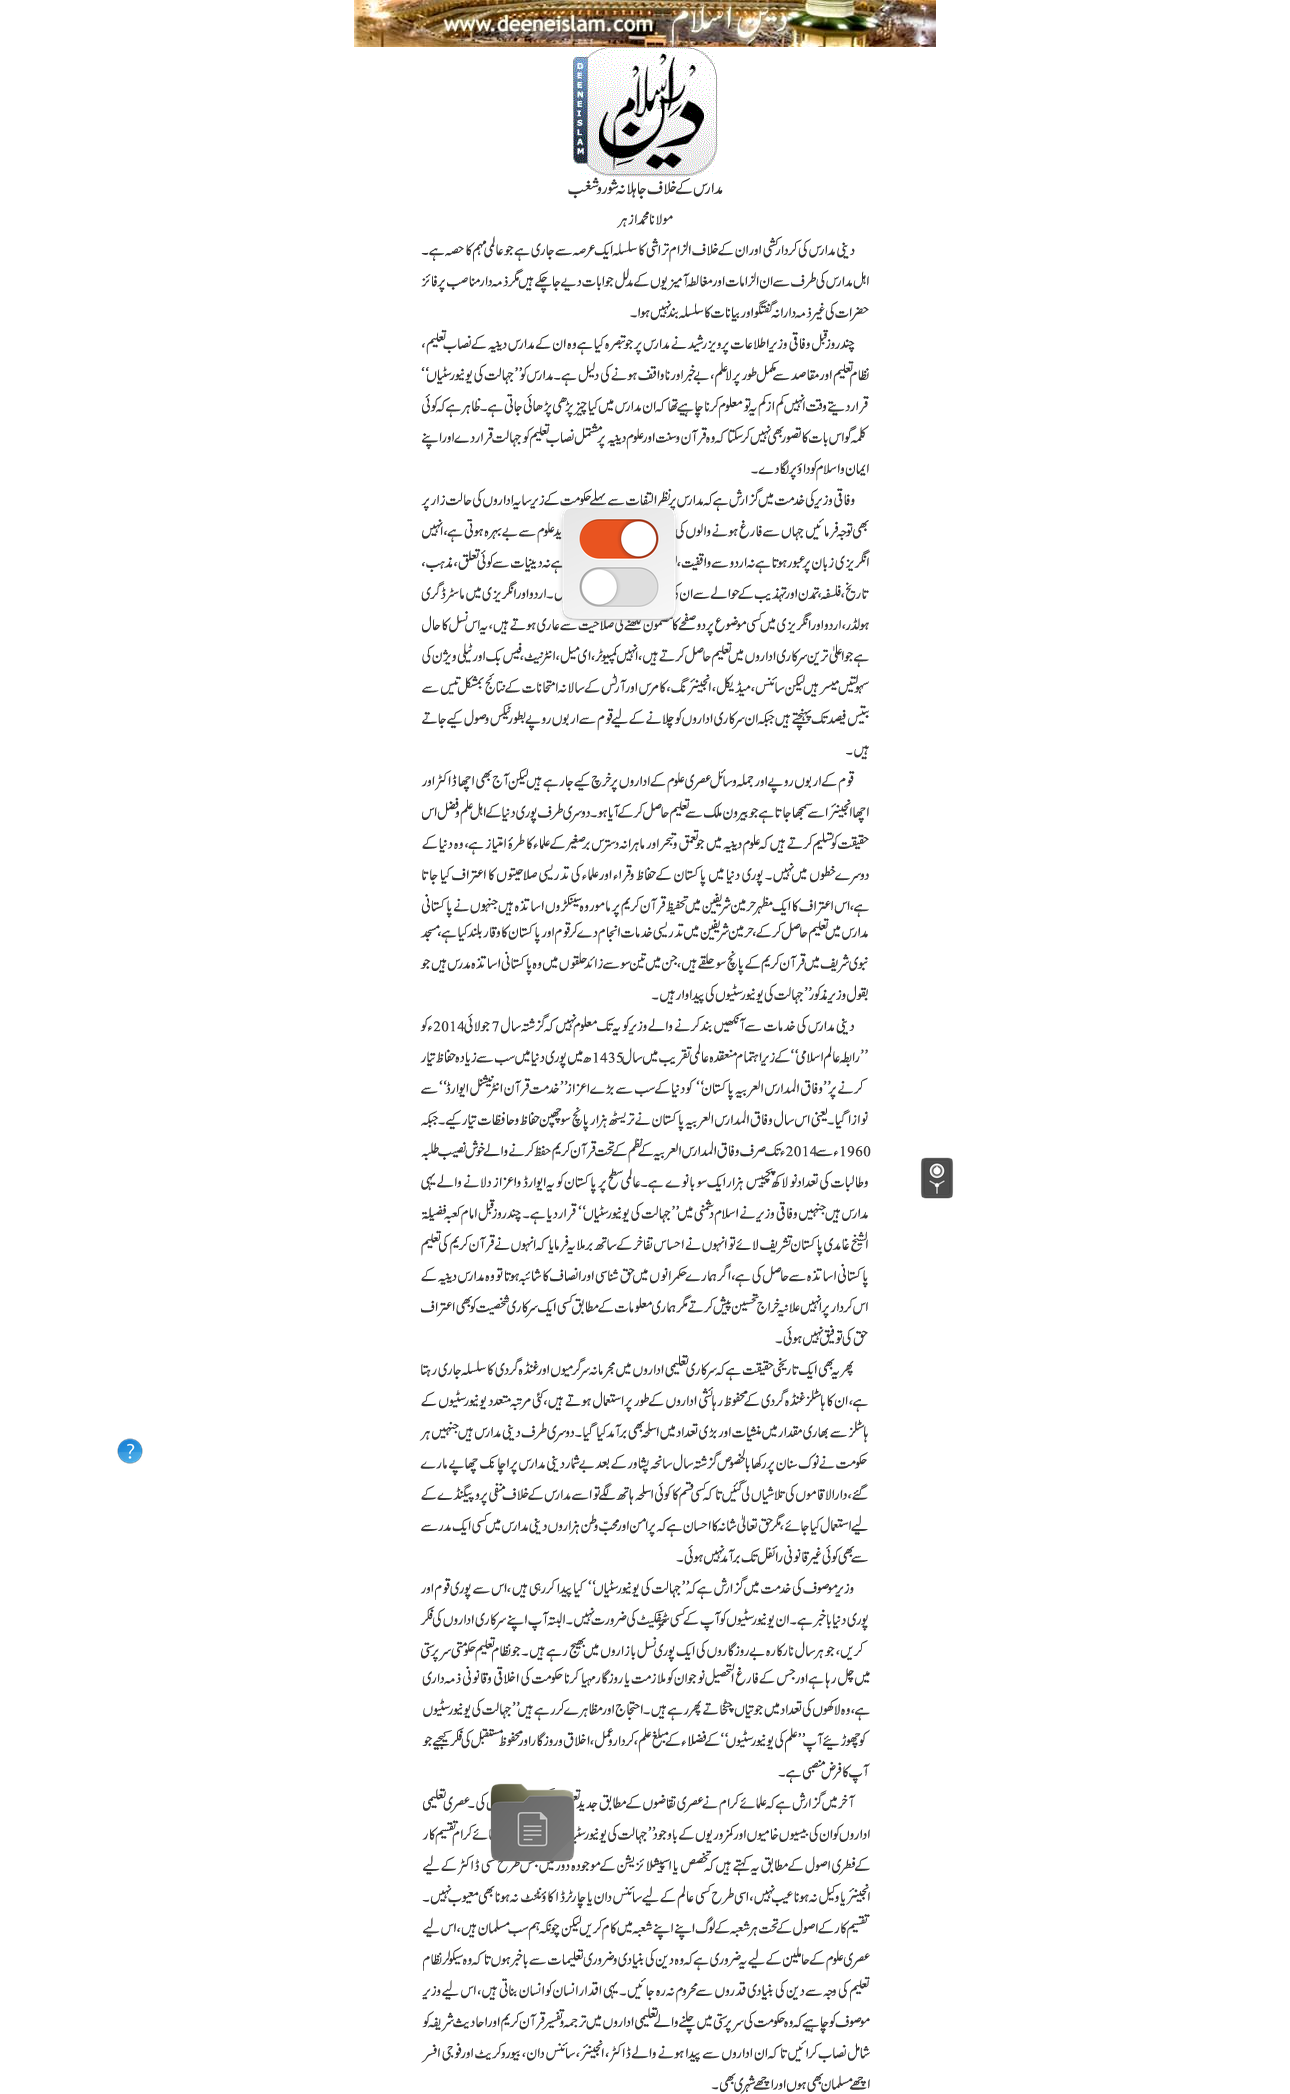 The image size is (1290, 2094). What do you see at coordinates (130, 1451) in the screenshot?
I see `open the help center or documentation` at bounding box center [130, 1451].